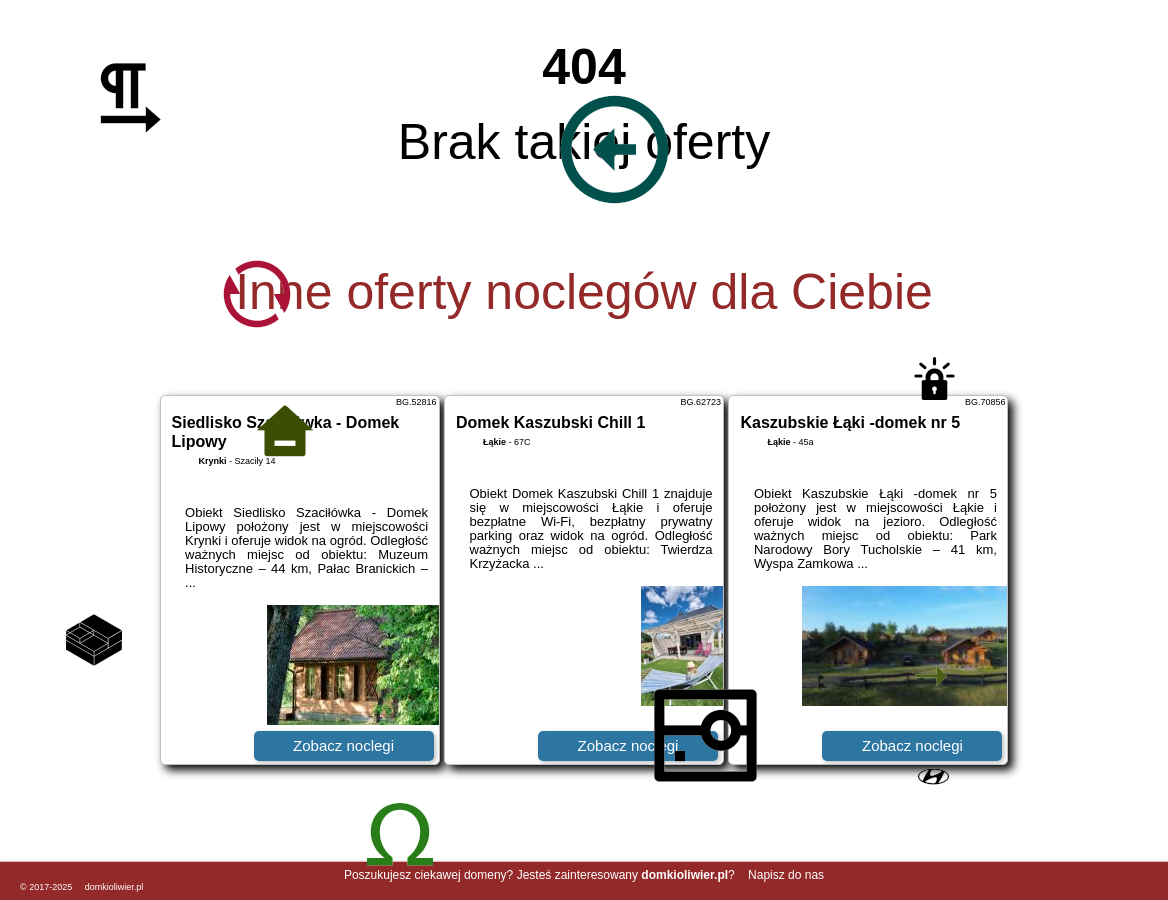 The image size is (1168, 900). Describe the element at coordinates (931, 676) in the screenshot. I see `navigate to the next step or page` at that location.